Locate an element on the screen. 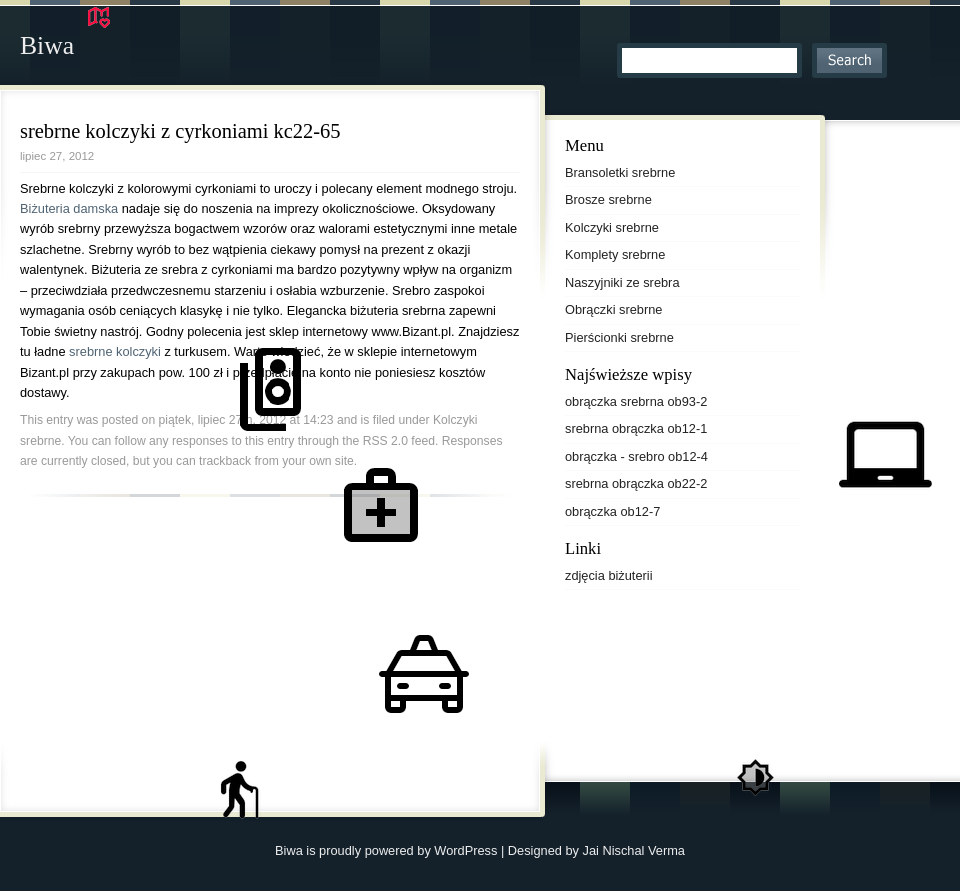 The height and width of the screenshot is (891, 960). request a taxi or cab ride is located at coordinates (424, 680).